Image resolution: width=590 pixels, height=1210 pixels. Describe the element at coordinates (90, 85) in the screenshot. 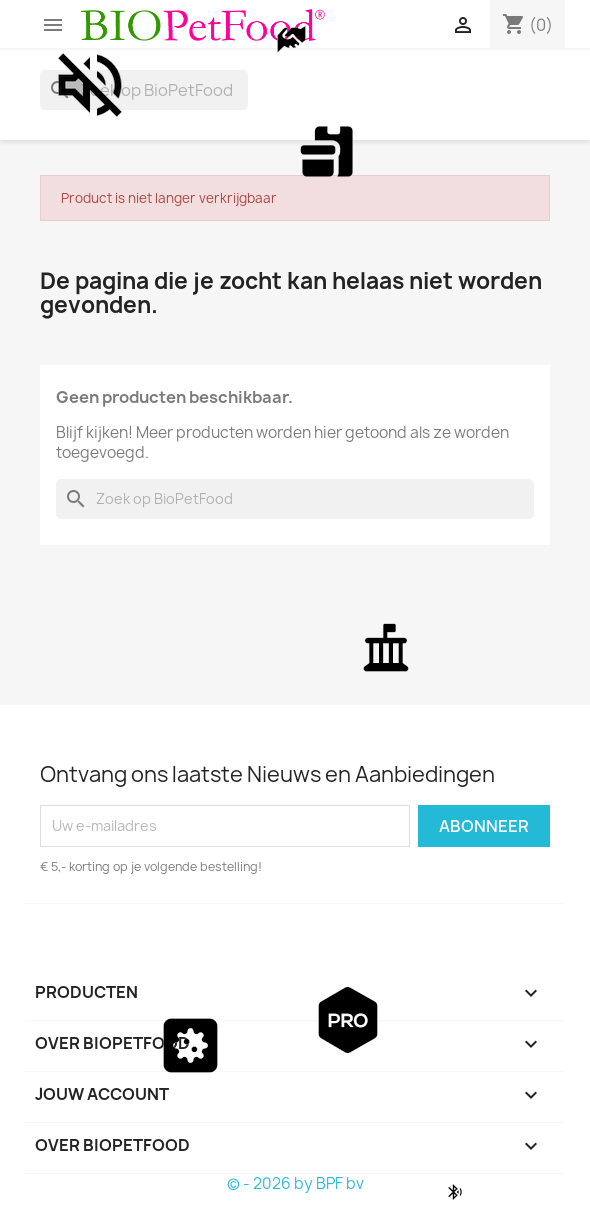

I see `mute audio or sound` at that location.